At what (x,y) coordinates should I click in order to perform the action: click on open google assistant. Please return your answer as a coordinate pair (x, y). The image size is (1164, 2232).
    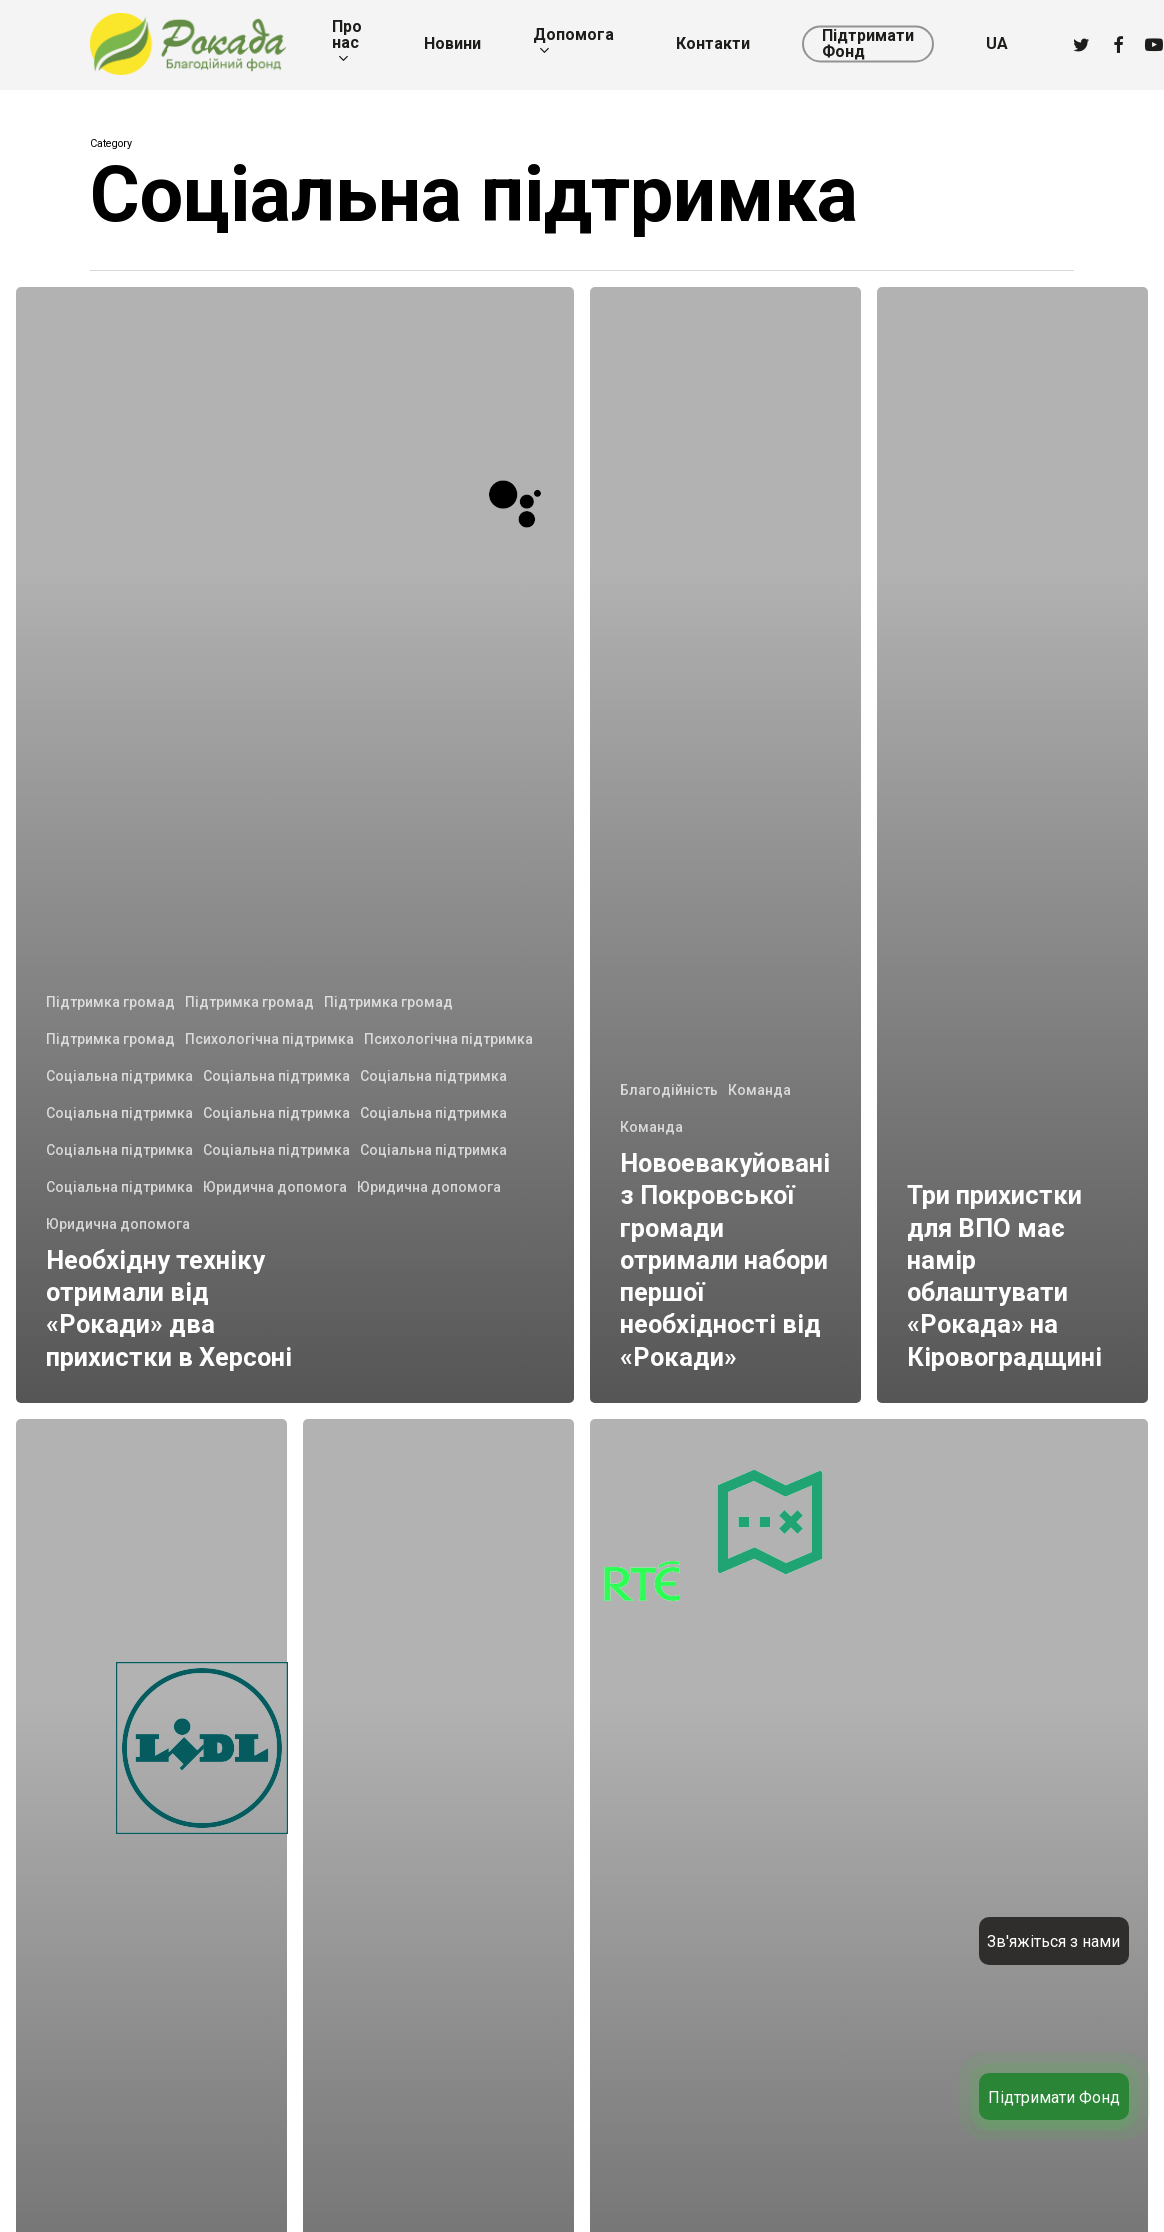
    Looking at the image, I should click on (515, 504).